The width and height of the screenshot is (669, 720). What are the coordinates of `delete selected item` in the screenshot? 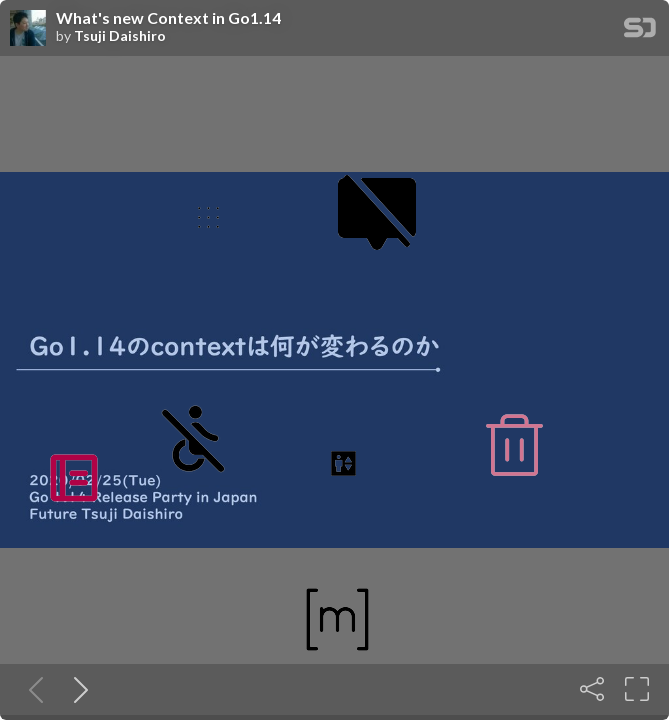 It's located at (514, 447).